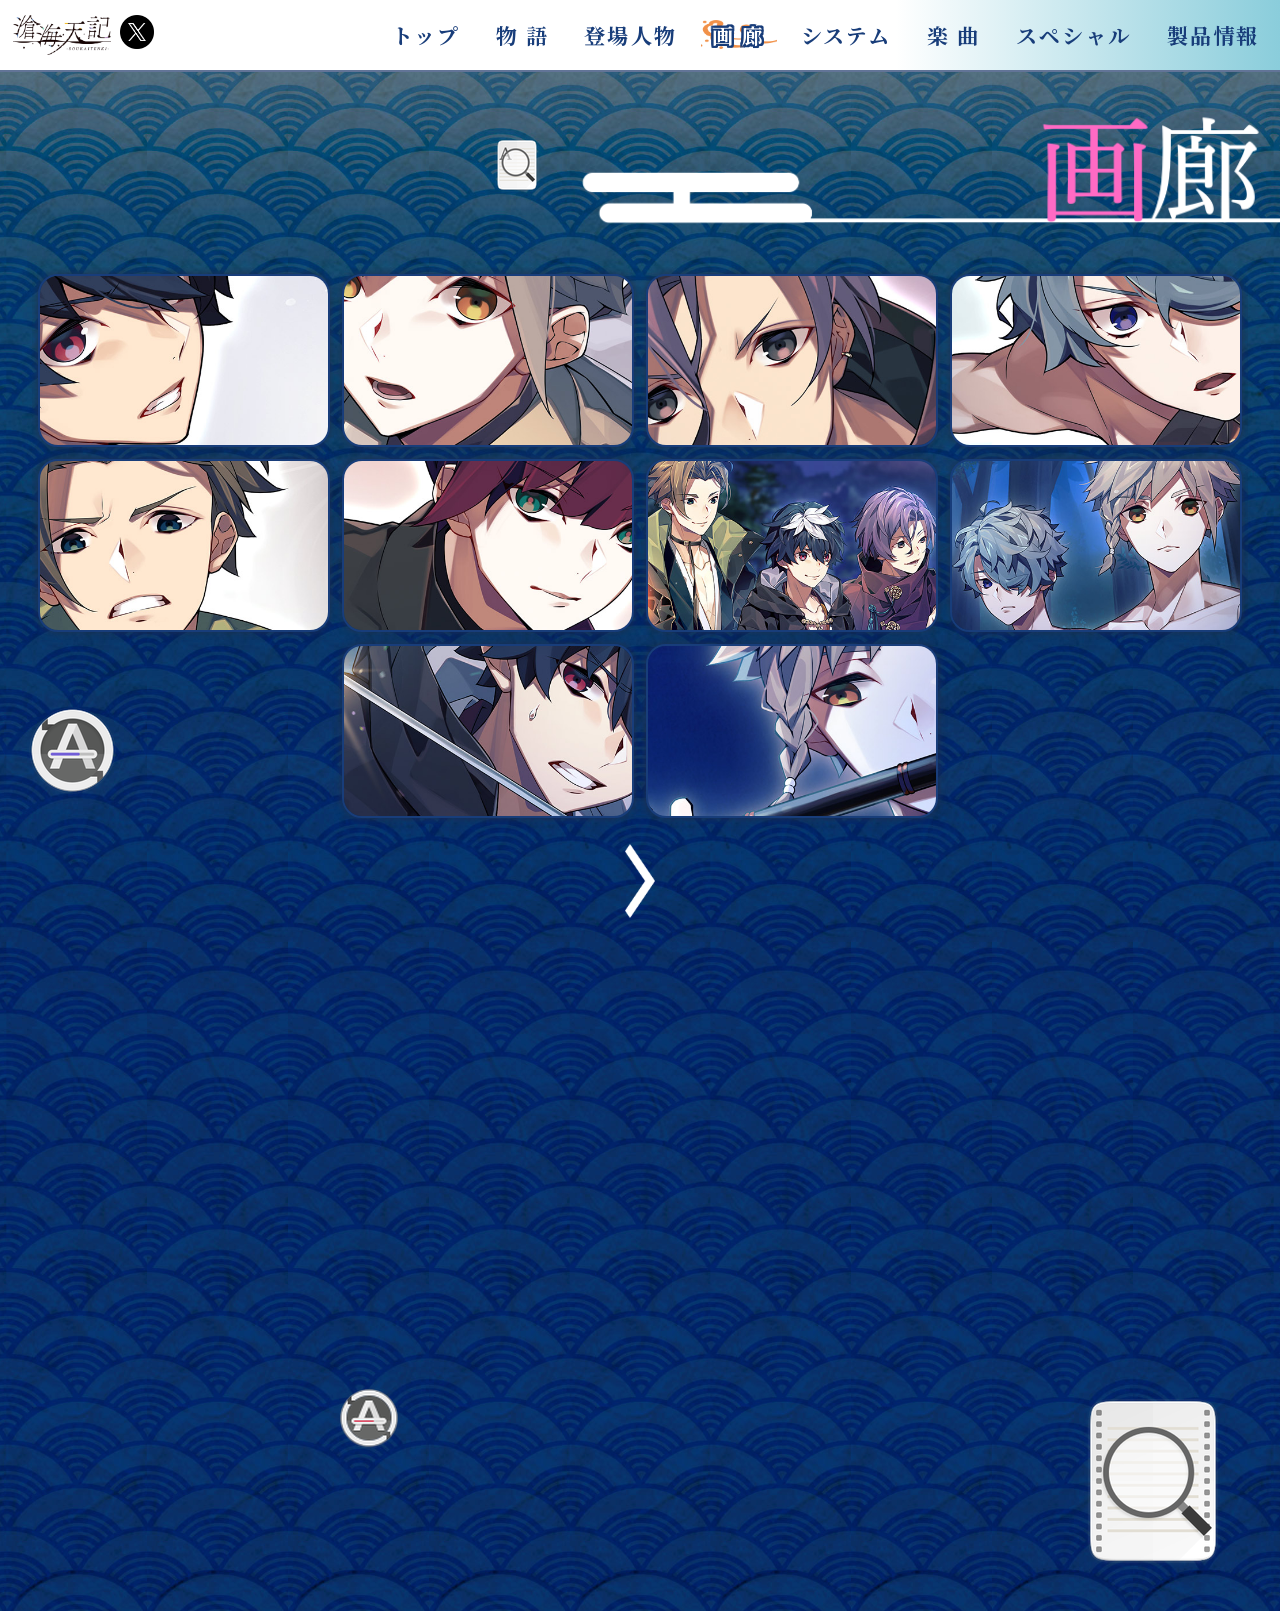  Describe the element at coordinates (1153, 1481) in the screenshot. I see `open system logs viewer` at that location.